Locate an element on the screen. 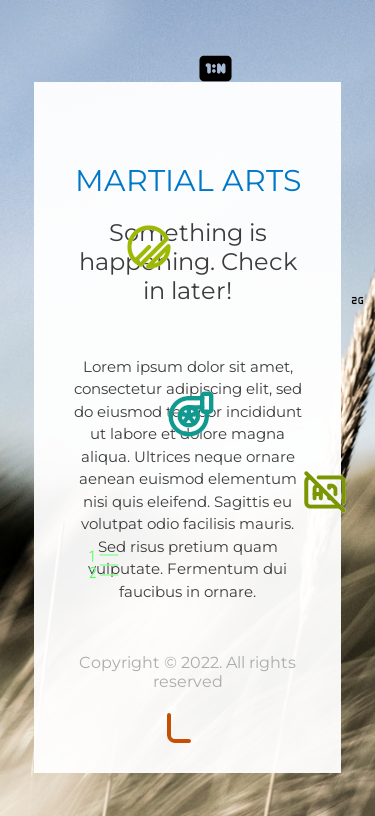  indicates 2G cellular network connection is located at coordinates (357, 300).